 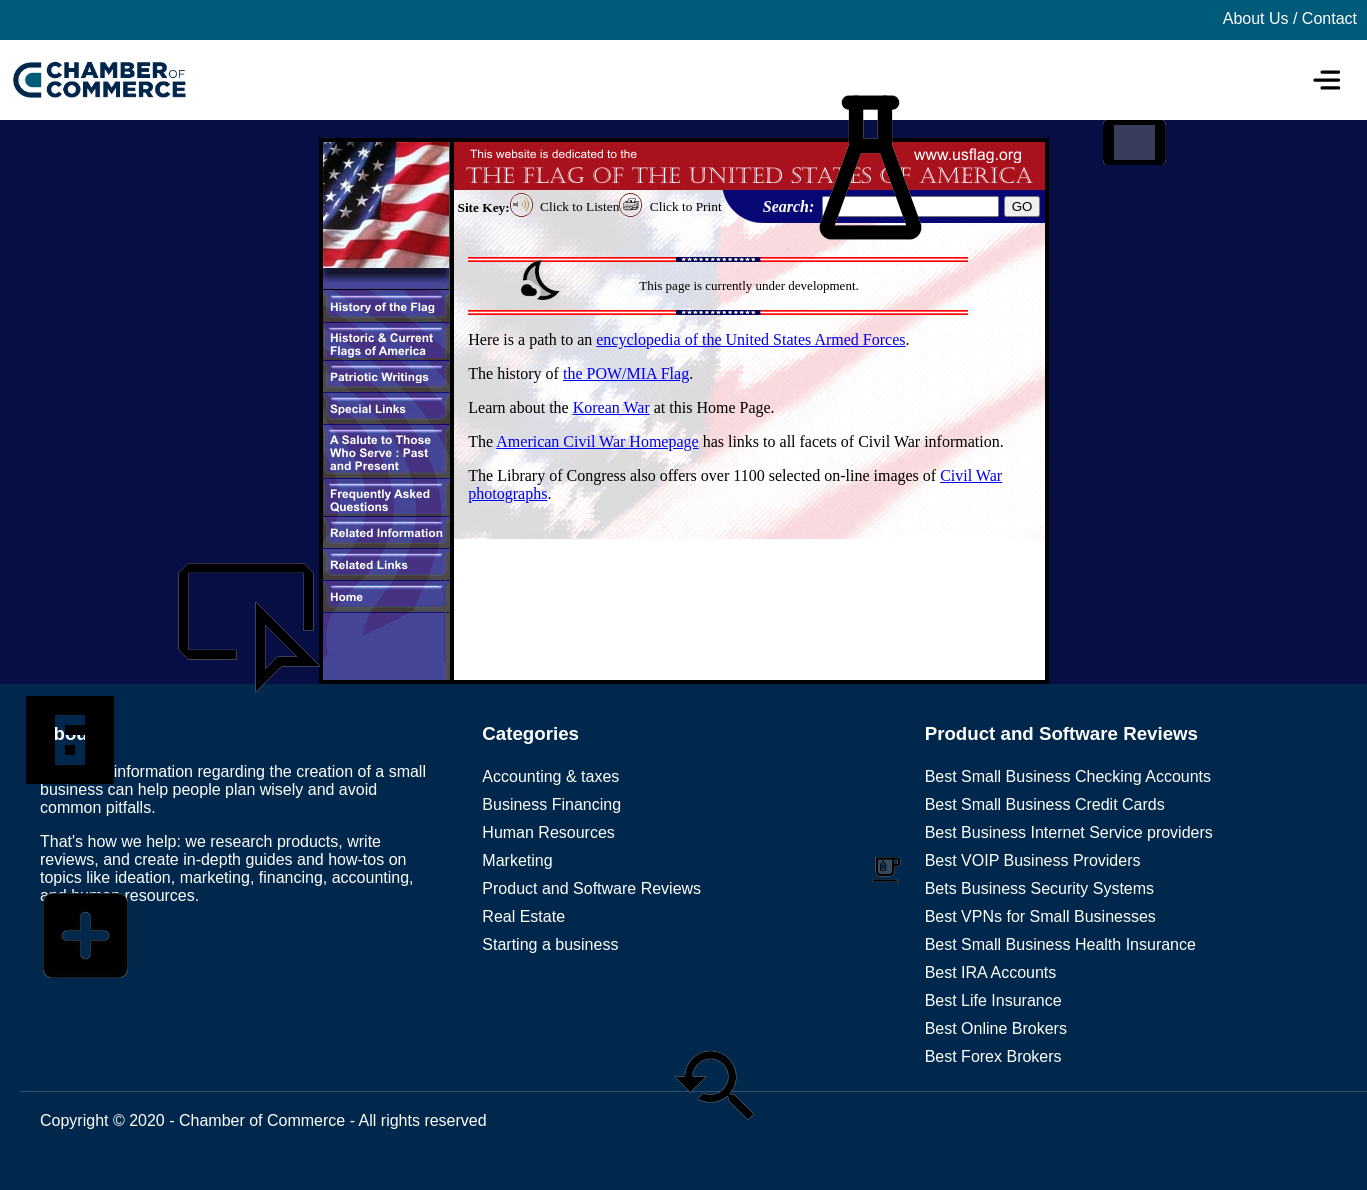 I want to click on switch to tablet view or layout, so click(x=1134, y=142).